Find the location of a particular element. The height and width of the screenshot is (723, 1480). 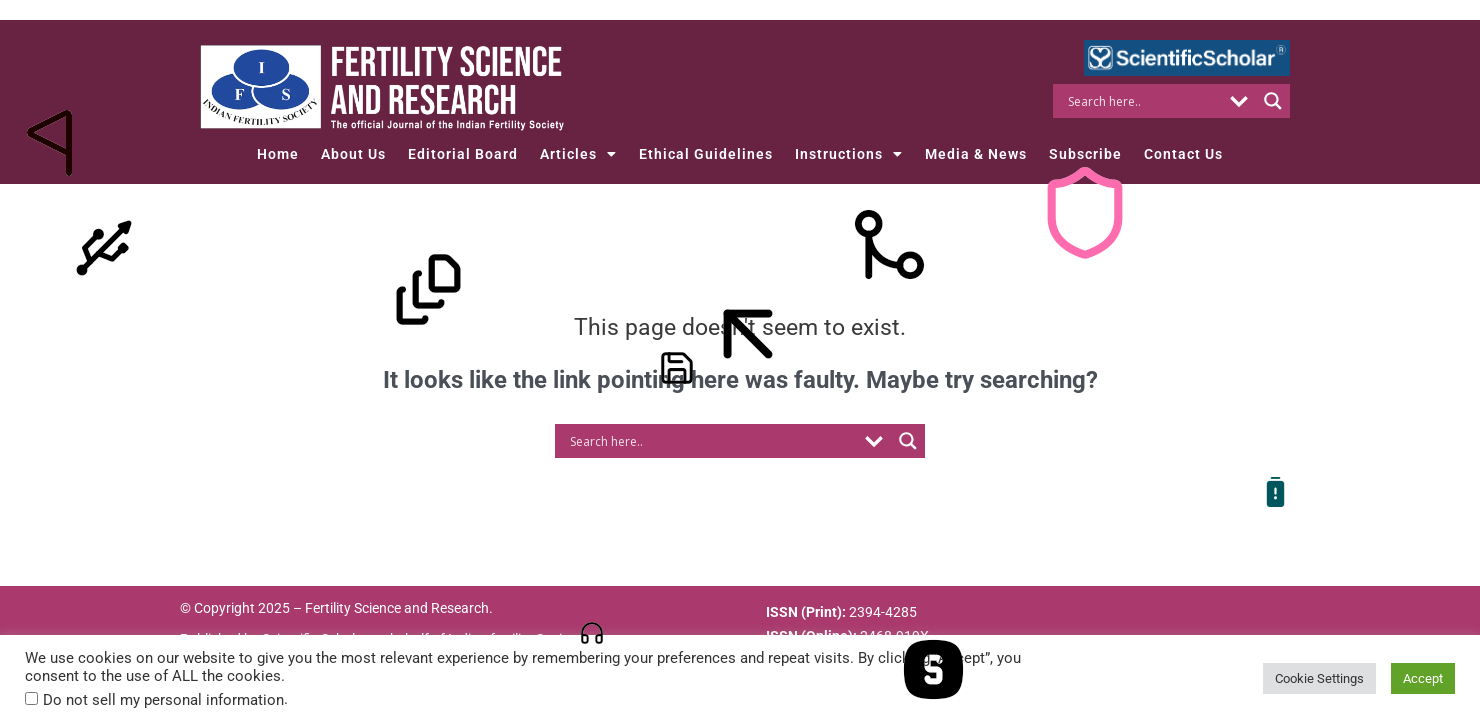

access security settings is located at coordinates (1085, 213).